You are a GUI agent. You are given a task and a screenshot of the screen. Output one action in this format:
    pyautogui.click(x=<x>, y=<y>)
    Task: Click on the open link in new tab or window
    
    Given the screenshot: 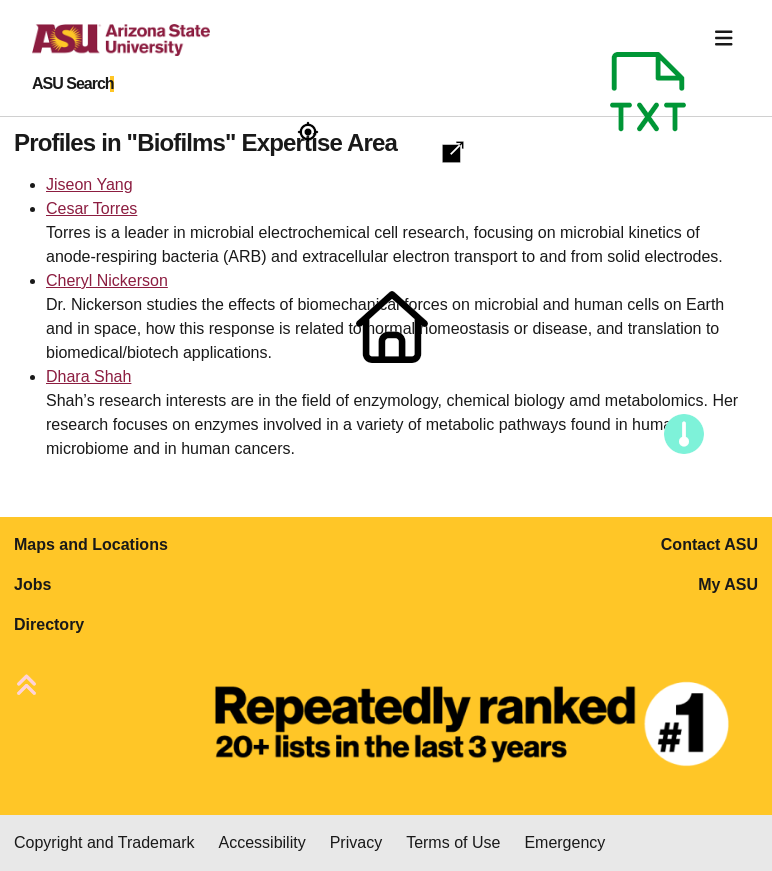 What is the action you would take?
    pyautogui.click(x=453, y=152)
    